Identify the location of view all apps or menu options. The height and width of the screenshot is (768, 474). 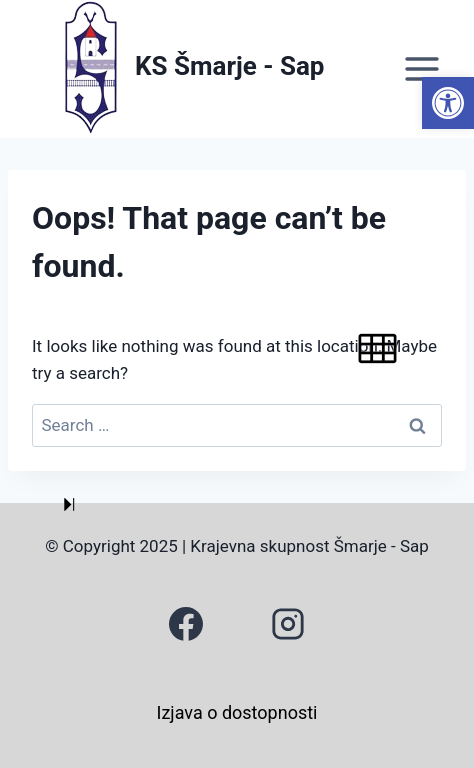
(377, 348).